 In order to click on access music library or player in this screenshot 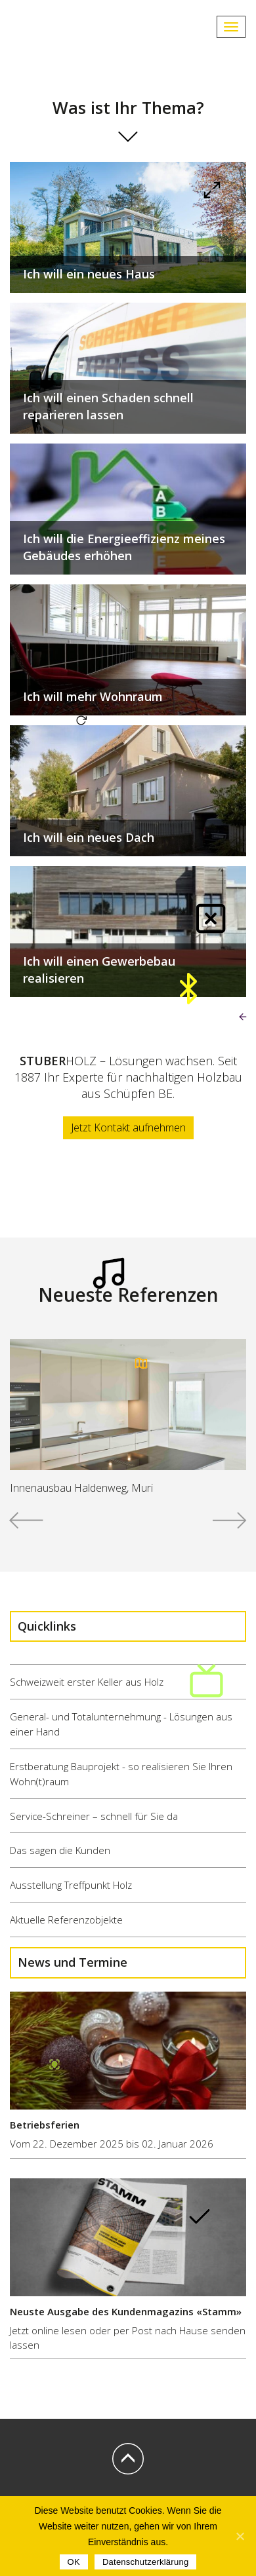, I will do `click(108, 1273)`.